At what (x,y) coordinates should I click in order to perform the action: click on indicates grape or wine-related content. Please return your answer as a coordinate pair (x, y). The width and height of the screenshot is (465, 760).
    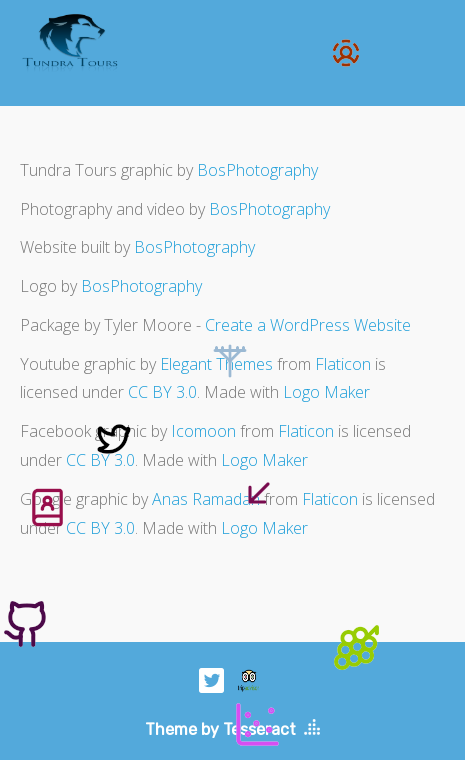
    Looking at the image, I should click on (356, 647).